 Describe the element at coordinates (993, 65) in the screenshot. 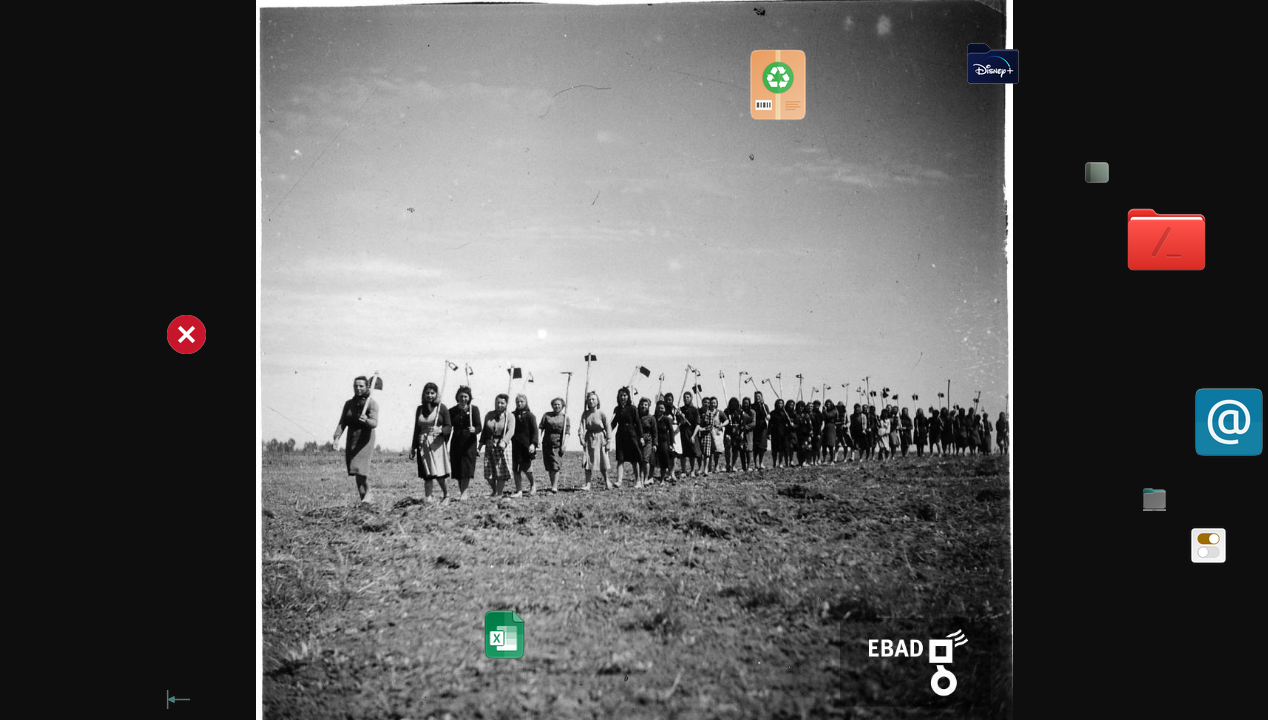

I see `open disney+ media folder` at that location.